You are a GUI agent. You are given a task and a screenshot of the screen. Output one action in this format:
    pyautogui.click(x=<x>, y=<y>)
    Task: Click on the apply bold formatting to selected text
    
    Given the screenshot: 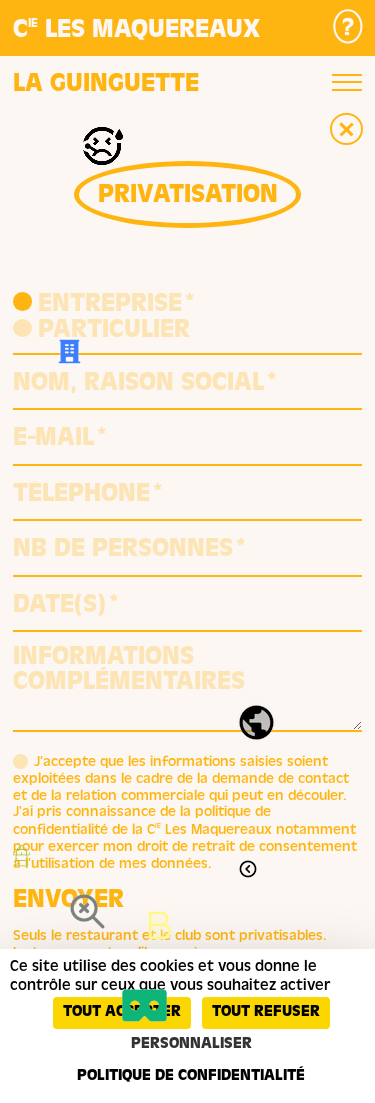 What is the action you would take?
    pyautogui.click(x=158, y=926)
    